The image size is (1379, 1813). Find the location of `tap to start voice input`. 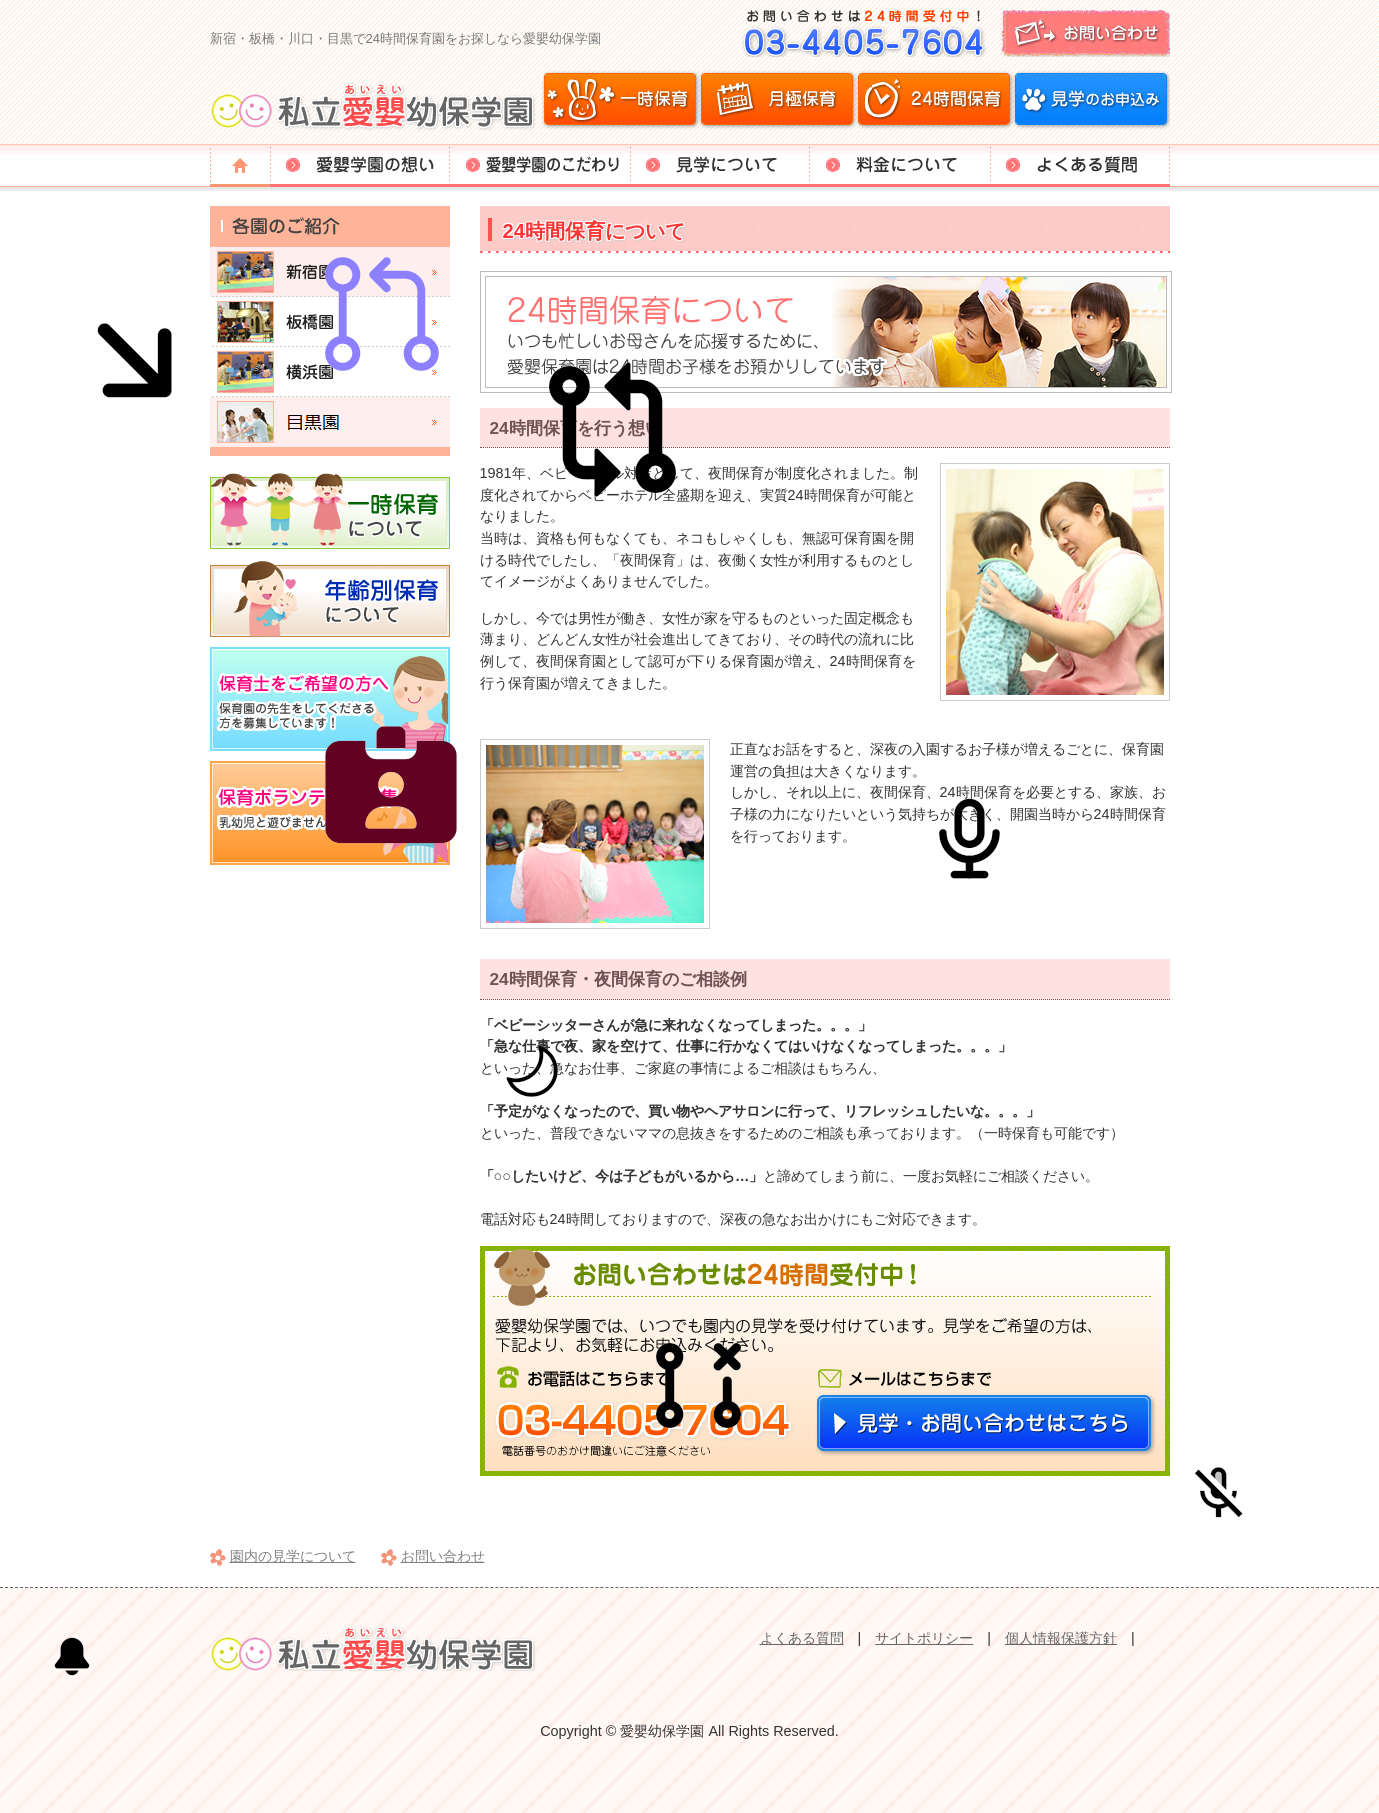

tap to start voice input is located at coordinates (969, 840).